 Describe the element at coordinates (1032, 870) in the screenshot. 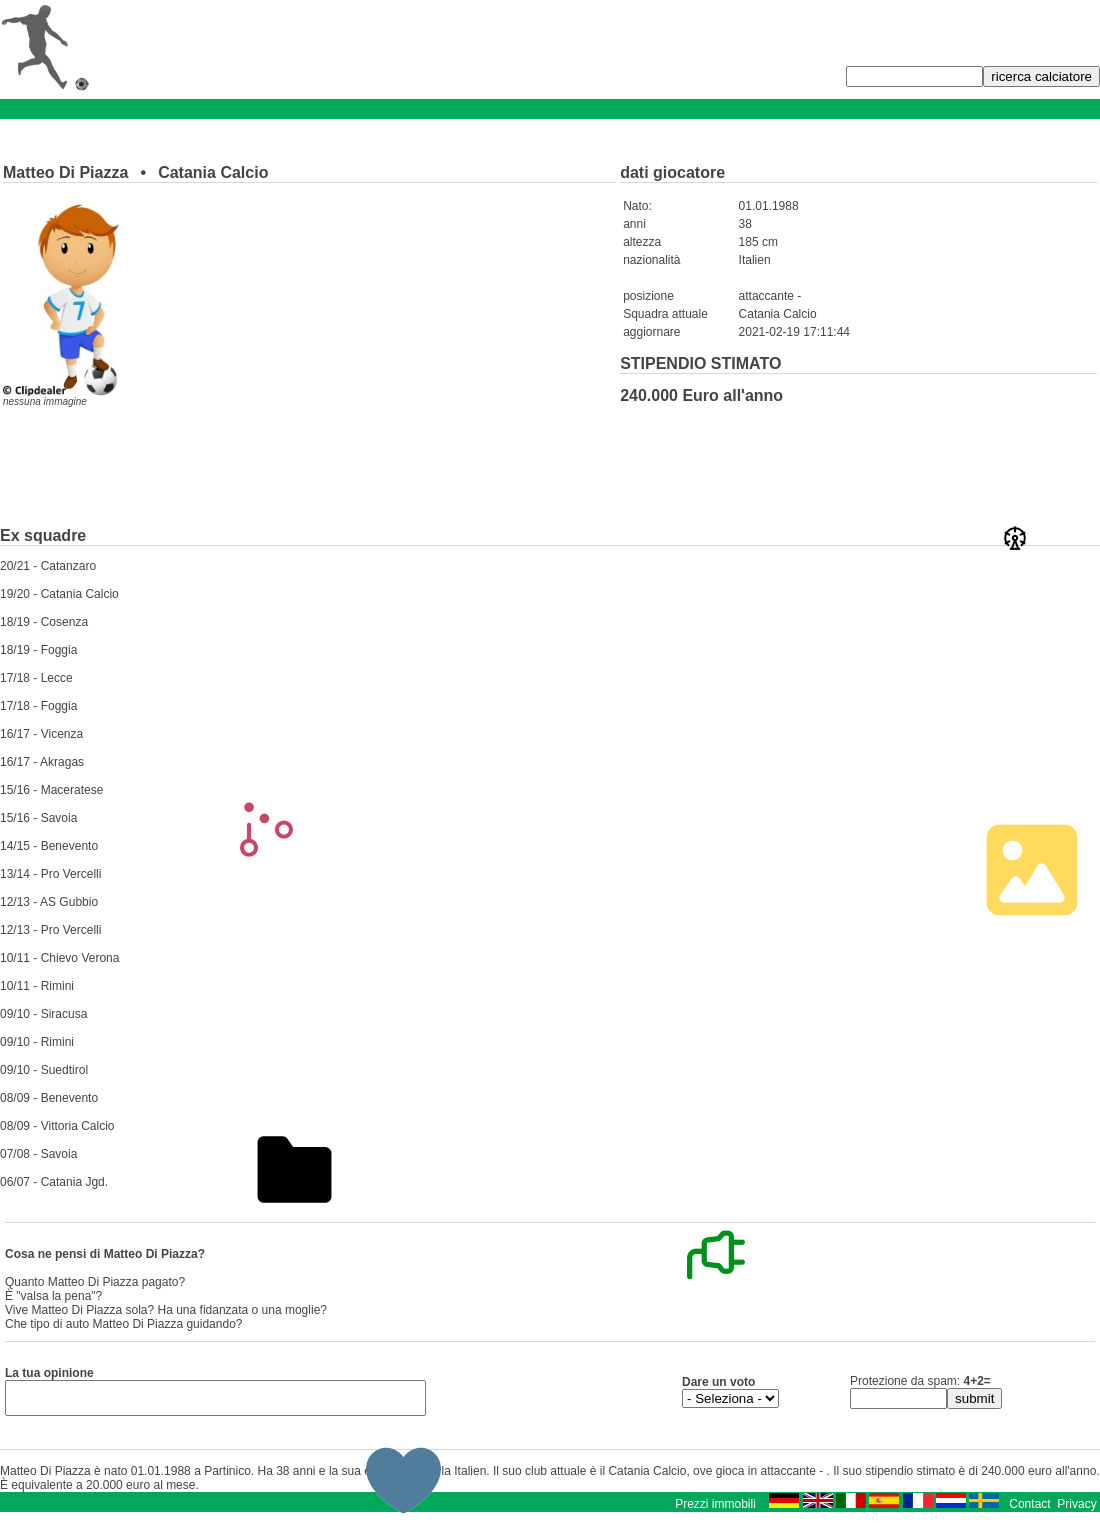

I see `view image or photo` at that location.